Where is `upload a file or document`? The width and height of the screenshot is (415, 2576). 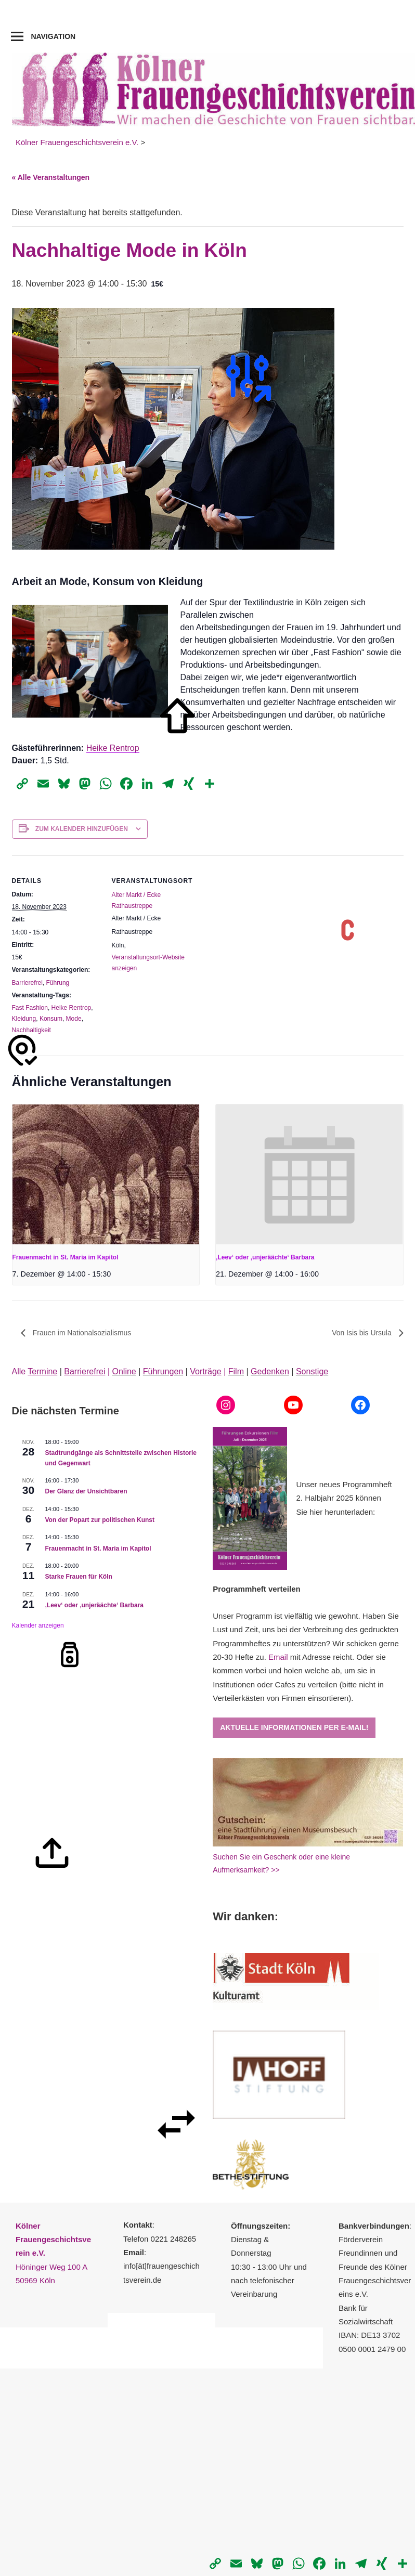
upload a file or document is located at coordinates (52, 1854).